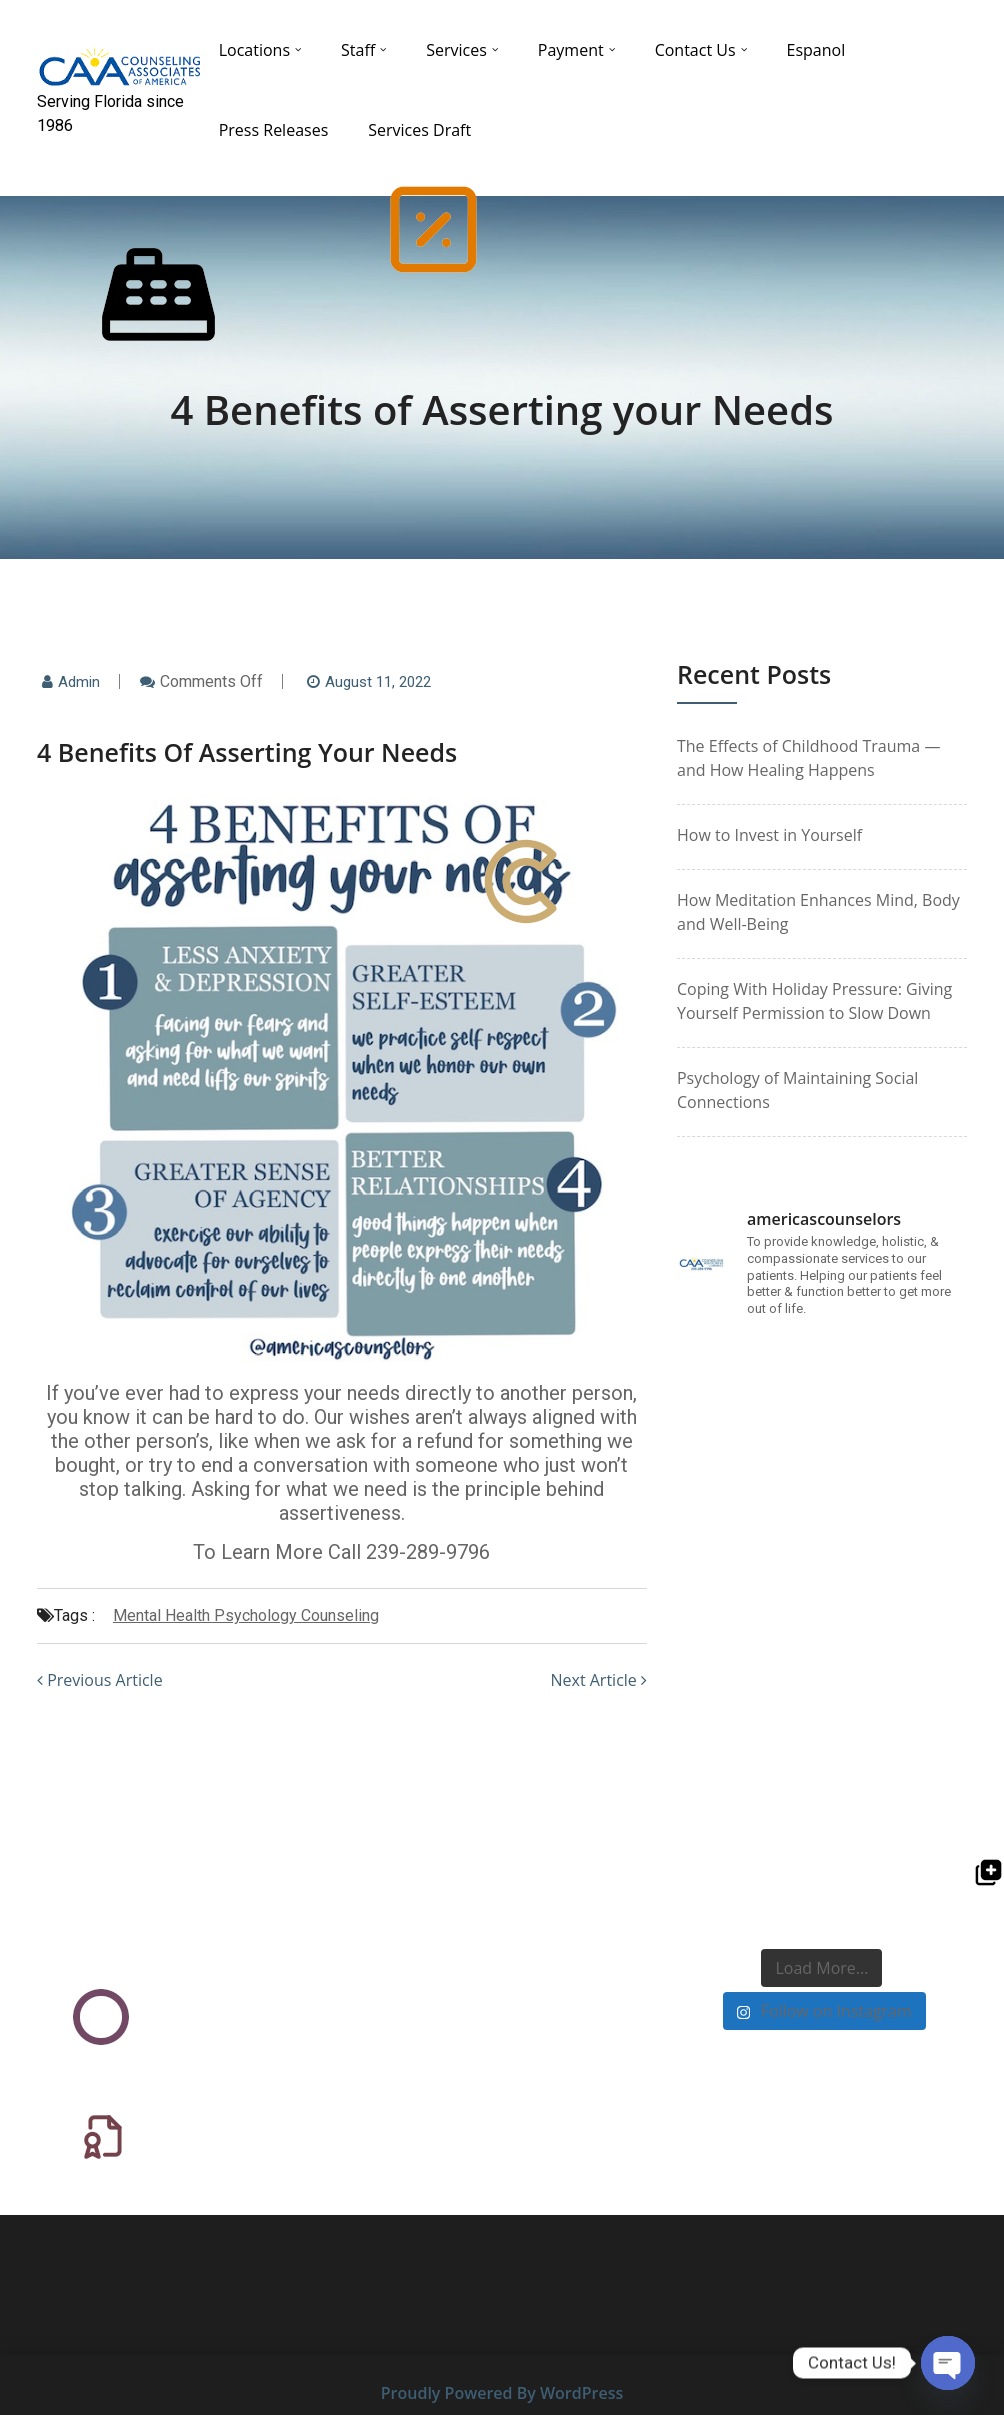  I want to click on view discount or percentage-based pricing, so click(433, 229).